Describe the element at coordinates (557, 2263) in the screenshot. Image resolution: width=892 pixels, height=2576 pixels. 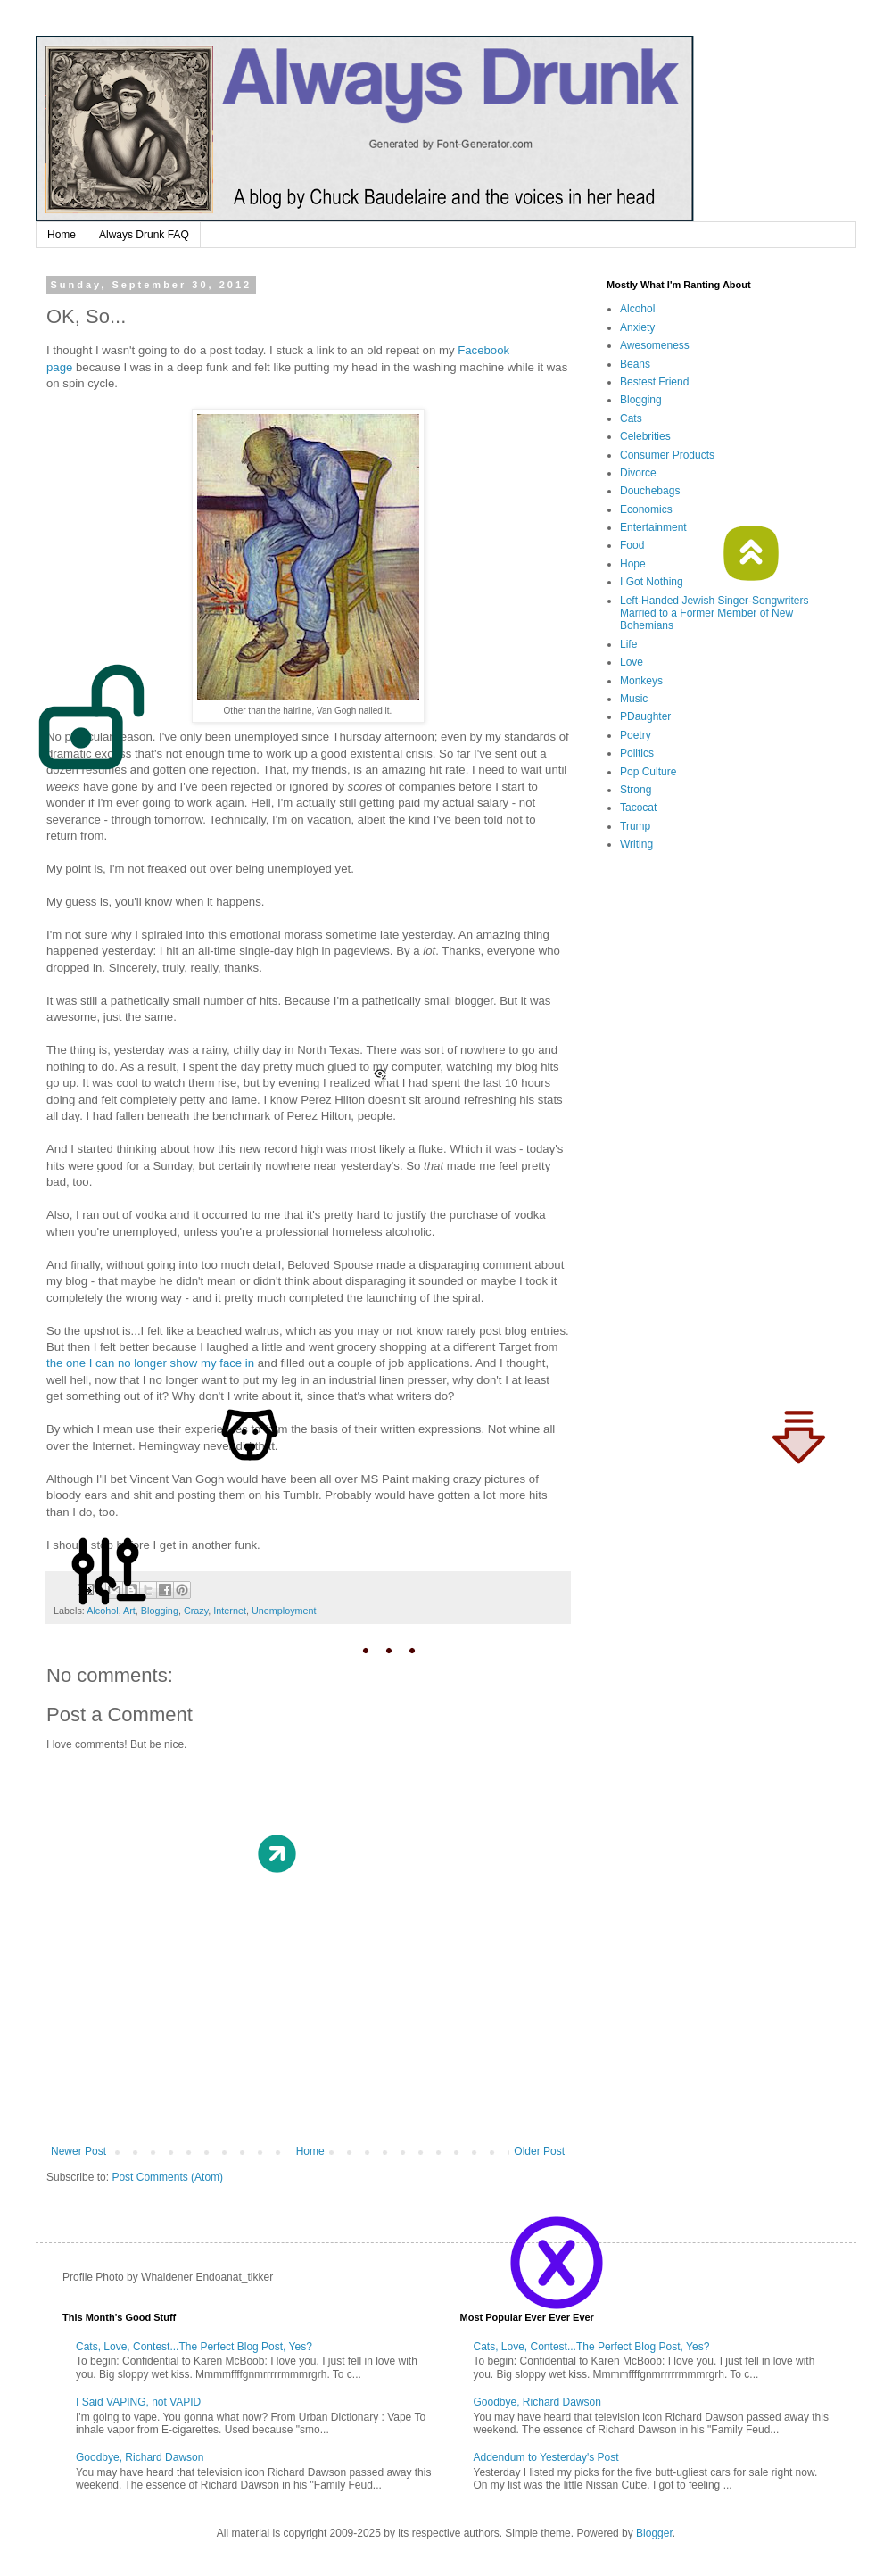
I see `xbox x button indicator` at that location.